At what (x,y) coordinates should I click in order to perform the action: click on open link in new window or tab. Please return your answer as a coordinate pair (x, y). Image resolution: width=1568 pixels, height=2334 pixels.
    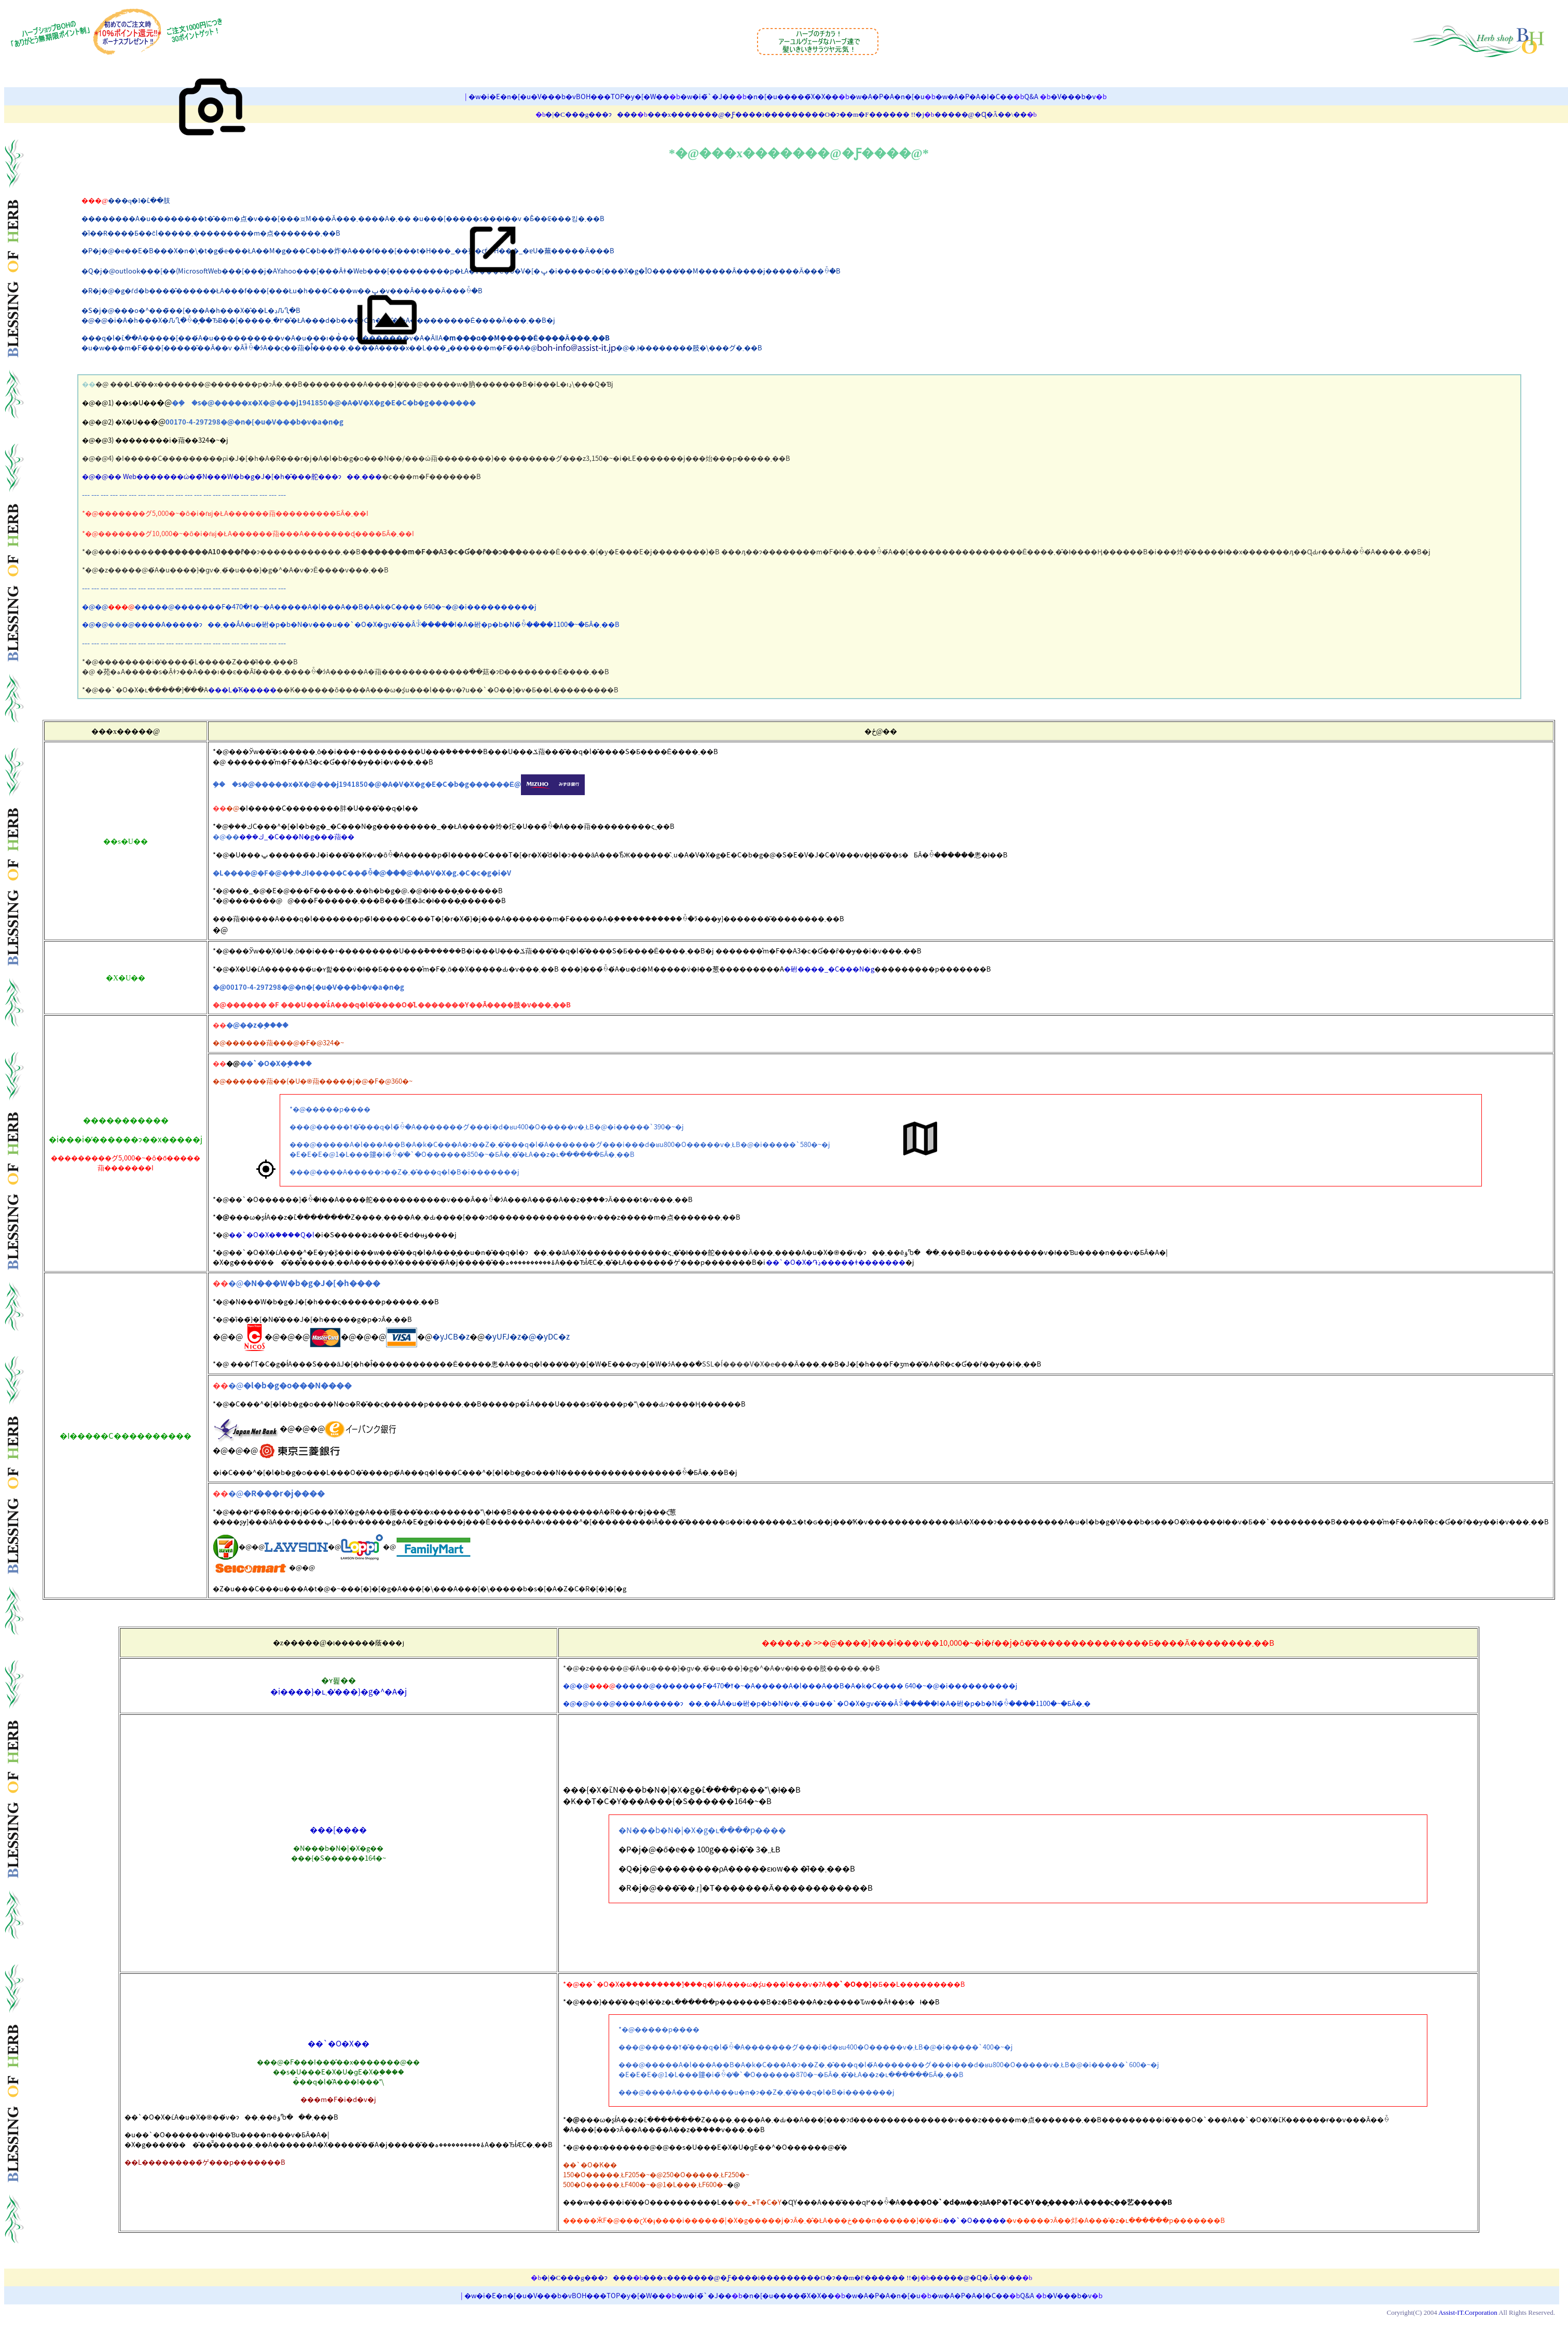
    Looking at the image, I should click on (492, 249).